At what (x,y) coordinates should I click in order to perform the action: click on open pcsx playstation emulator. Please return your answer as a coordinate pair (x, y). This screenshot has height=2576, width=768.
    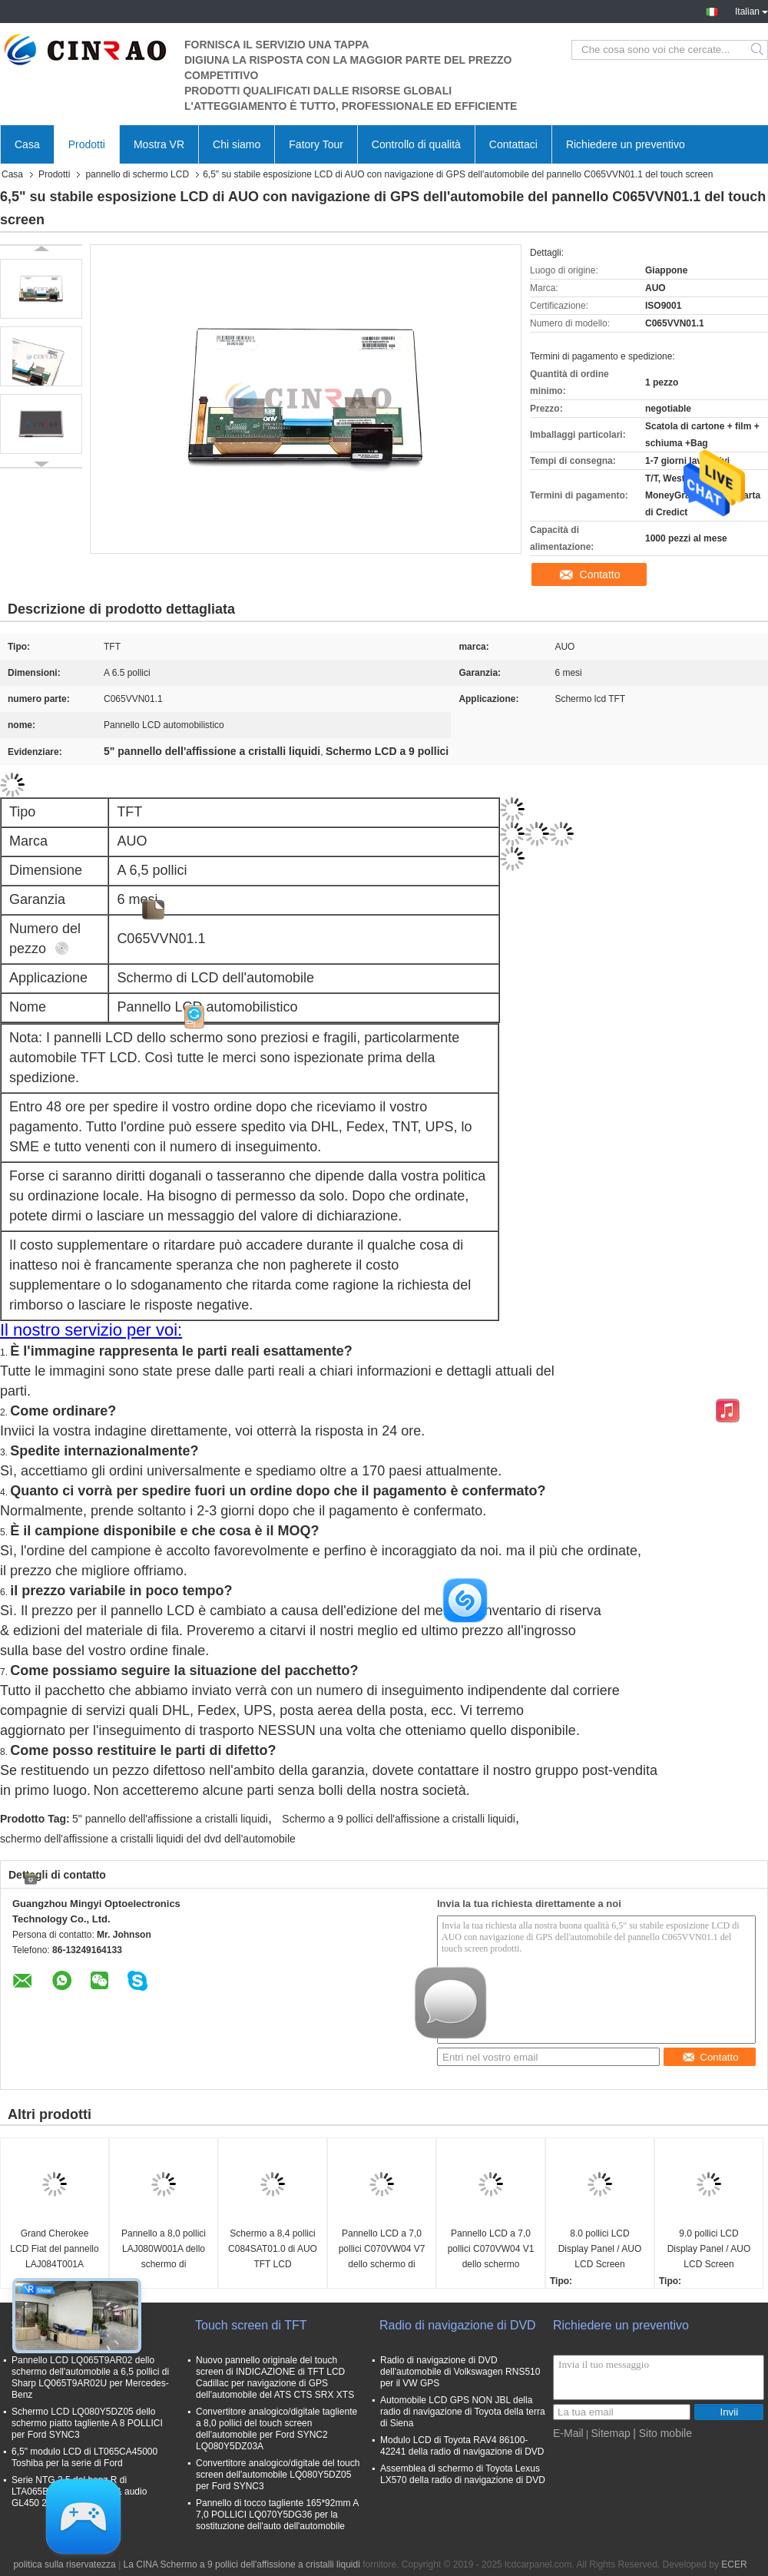
    Looking at the image, I should click on (83, 2516).